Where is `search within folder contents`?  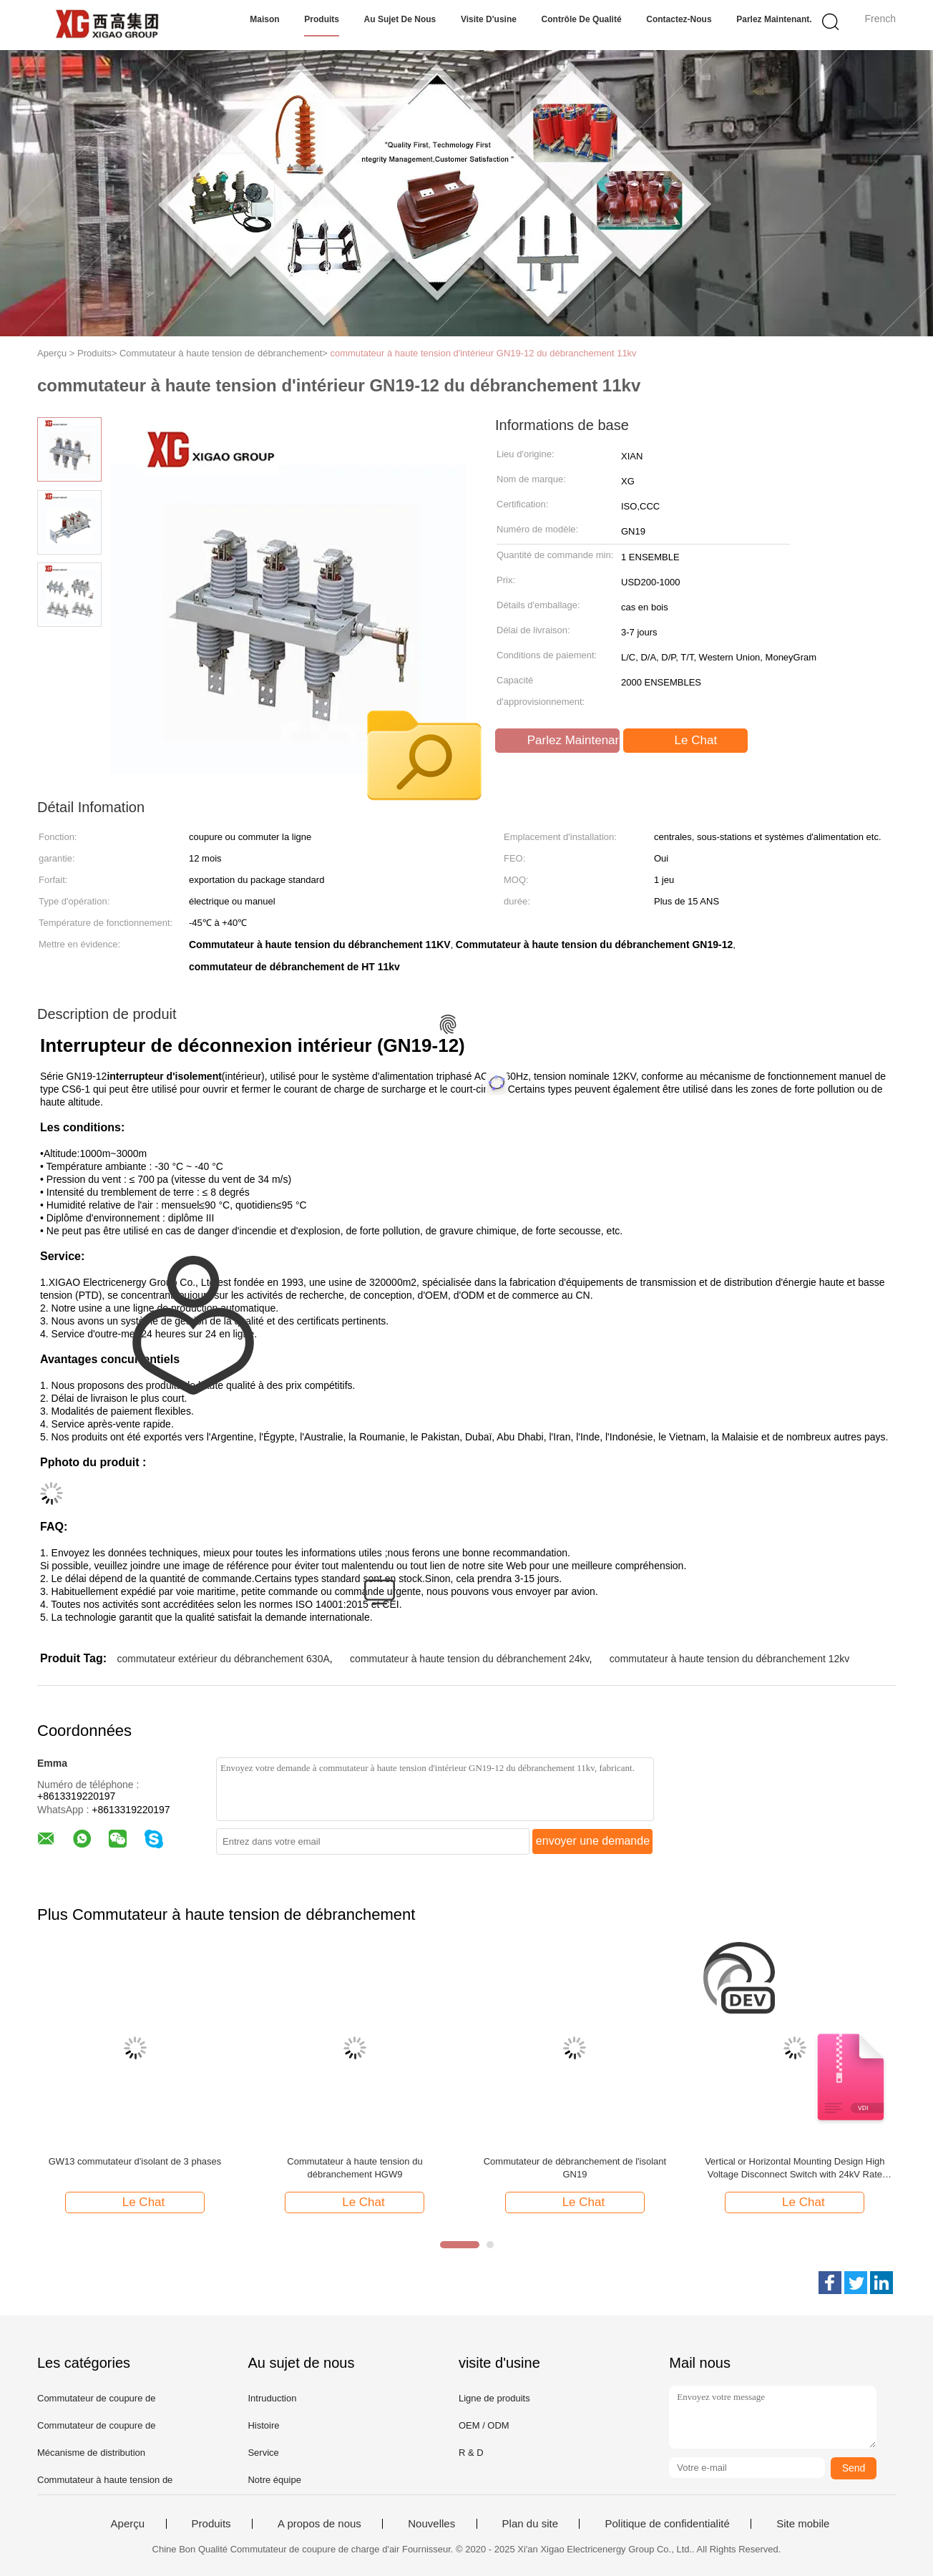 search within folder contents is located at coordinates (424, 758).